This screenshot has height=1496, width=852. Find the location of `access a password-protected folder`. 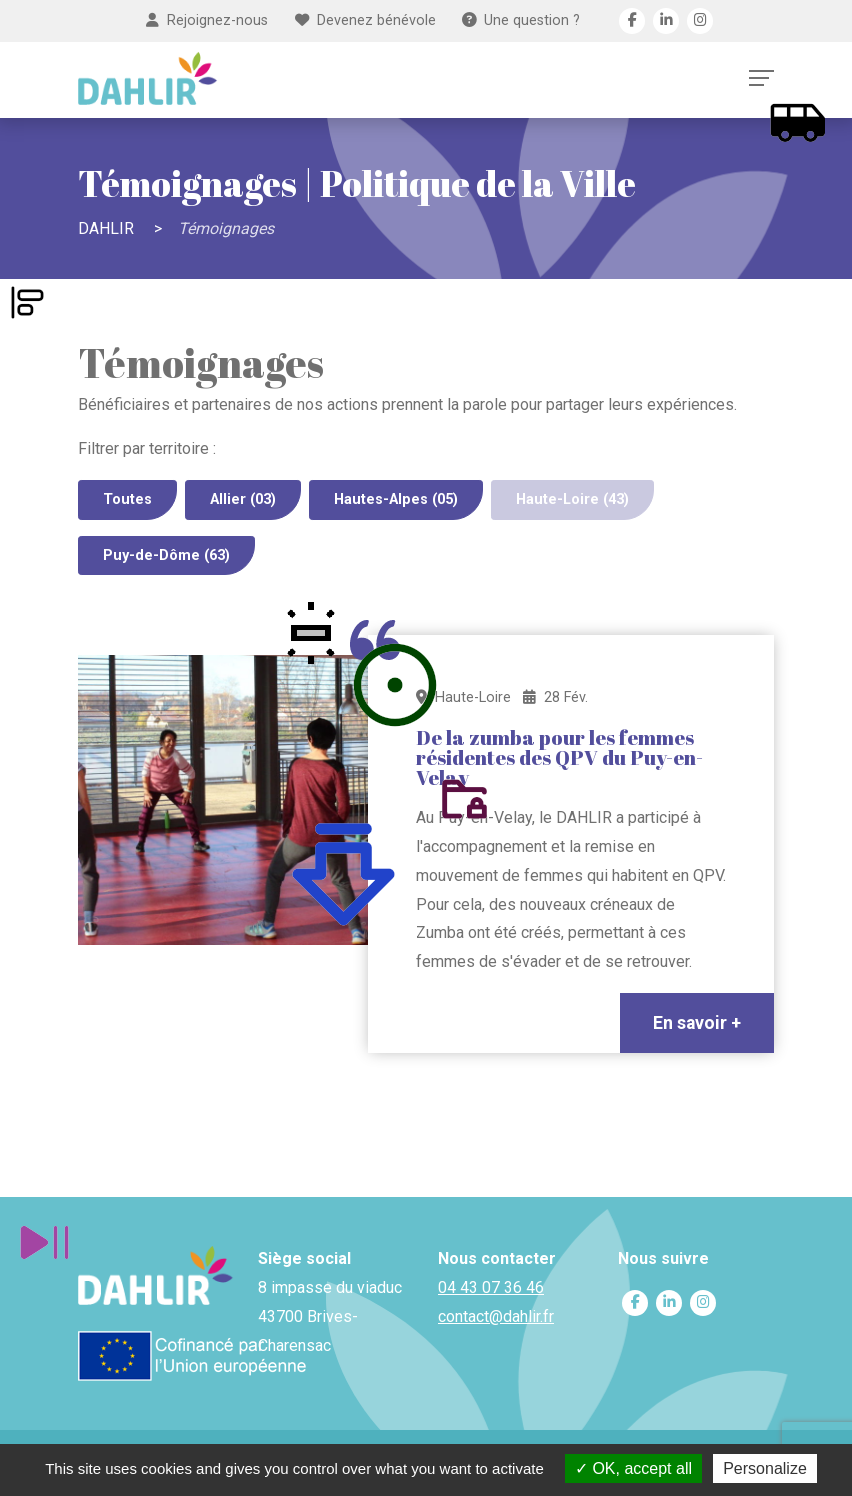

access a password-protected folder is located at coordinates (464, 799).